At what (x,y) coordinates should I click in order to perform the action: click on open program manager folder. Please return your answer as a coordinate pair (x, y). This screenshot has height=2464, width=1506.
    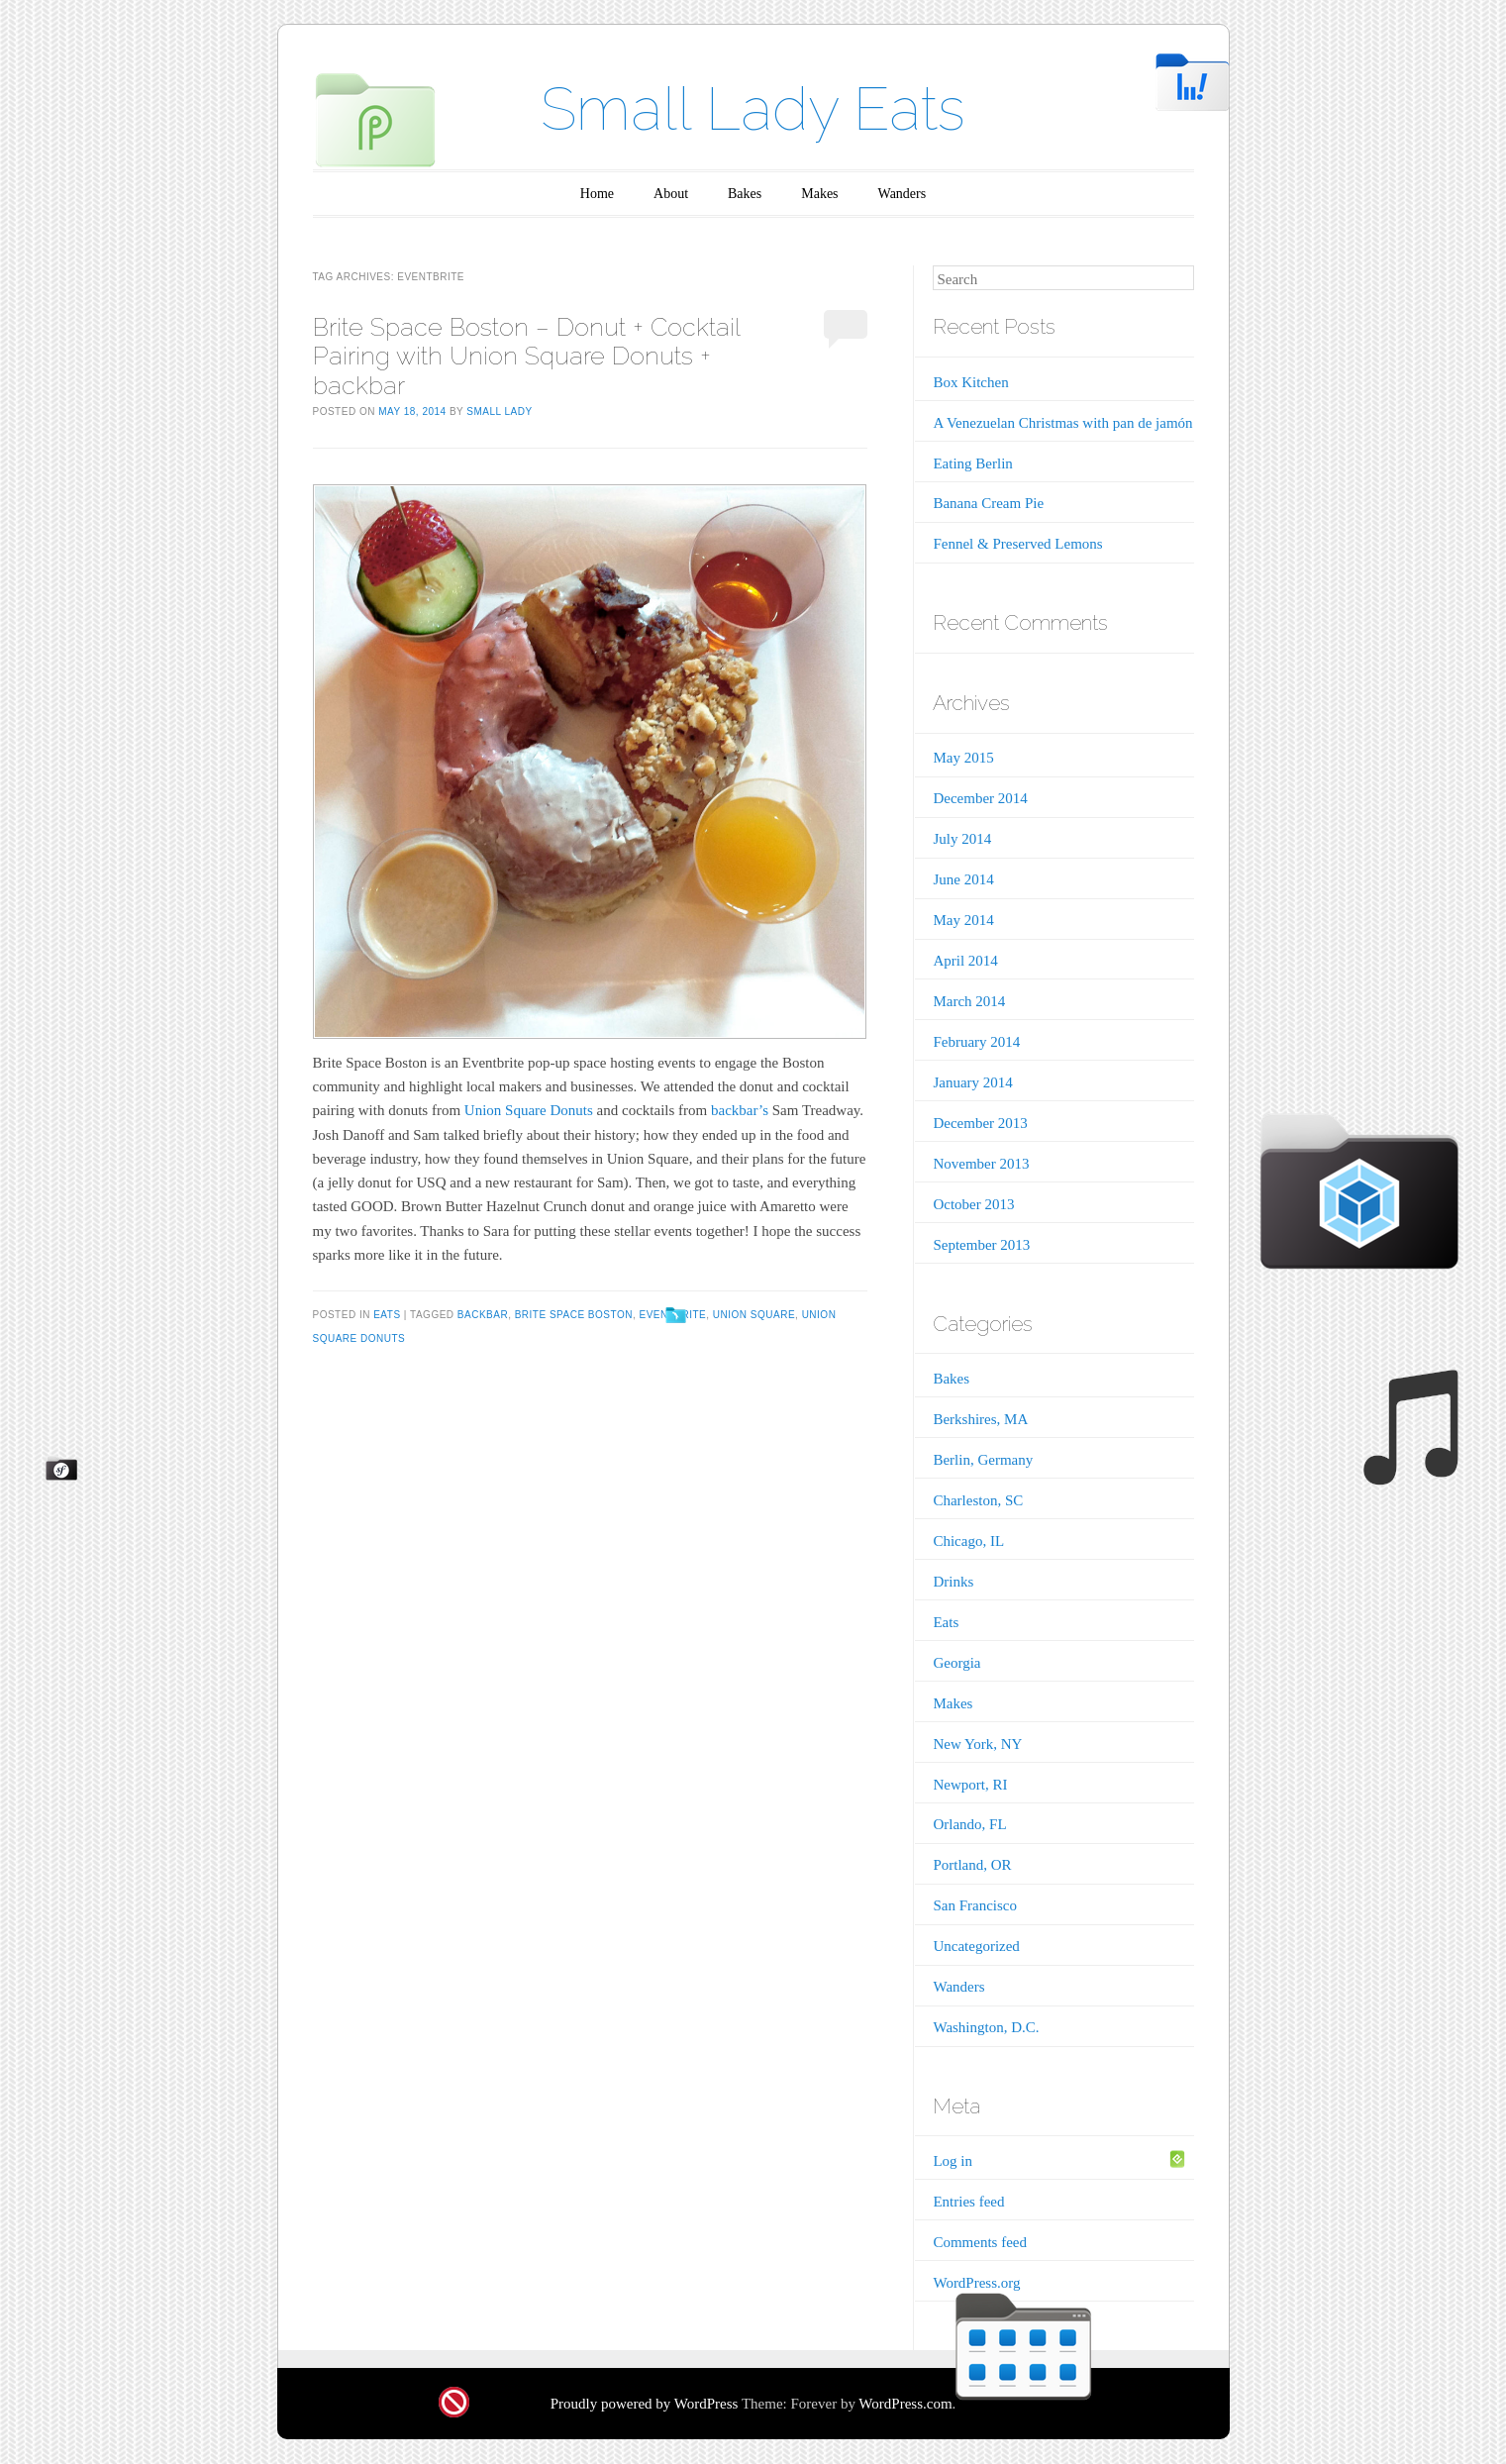
    Looking at the image, I should click on (1023, 2350).